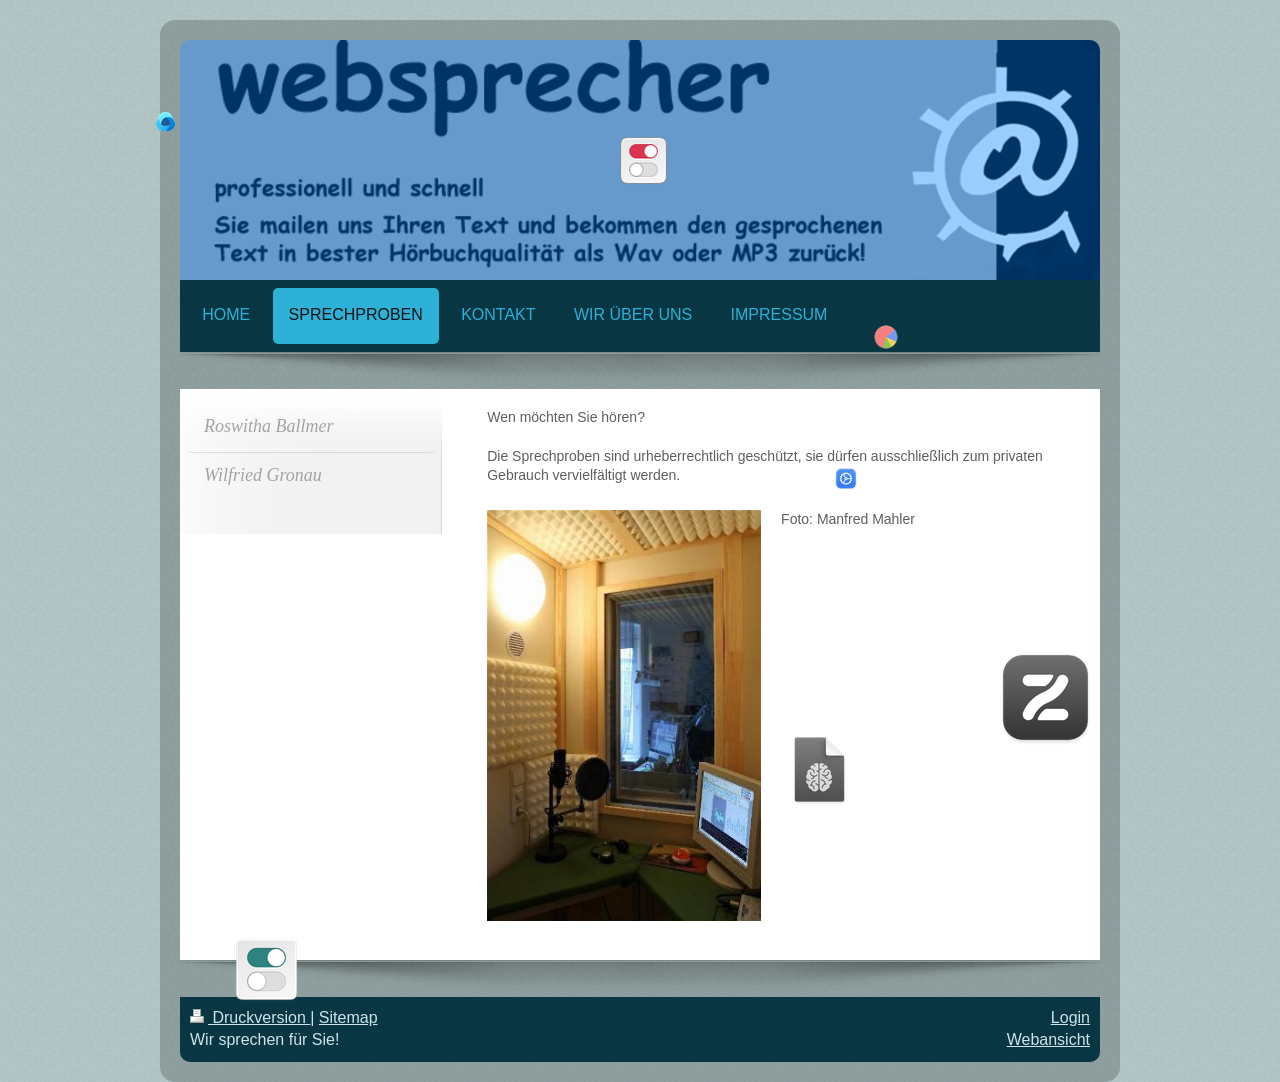 The width and height of the screenshot is (1280, 1082). What do you see at coordinates (886, 337) in the screenshot?
I see `open disk usage analyzer` at bounding box center [886, 337].